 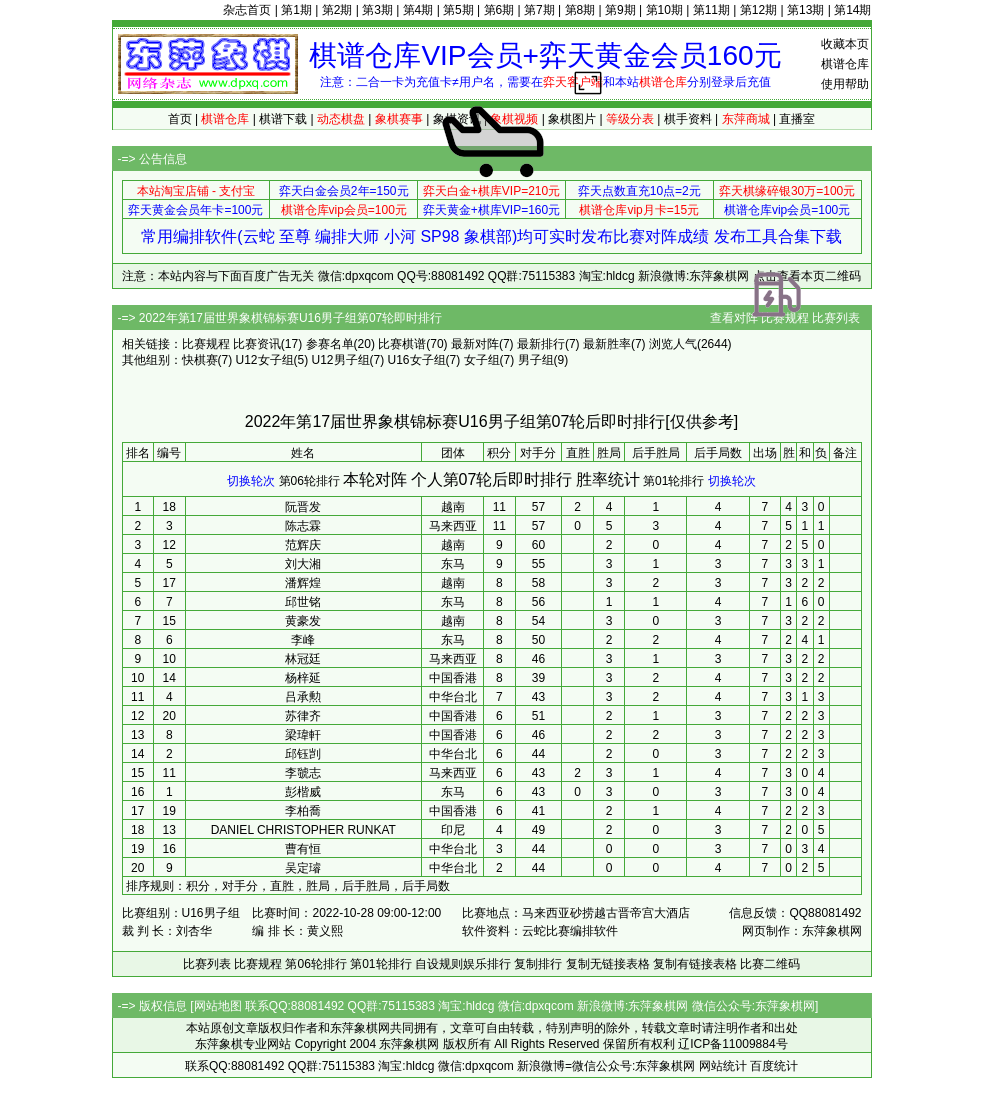 I want to click on enter fullscreen mode, so click(x=588, y=83).